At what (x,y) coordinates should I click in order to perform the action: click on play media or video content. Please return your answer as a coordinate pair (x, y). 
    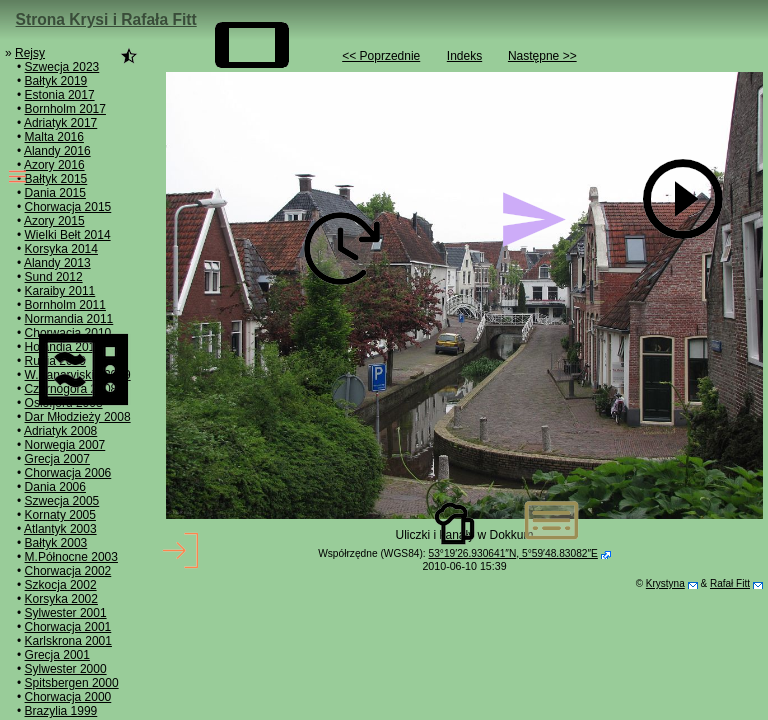
    Looking at the image, I should click on (683, 199).